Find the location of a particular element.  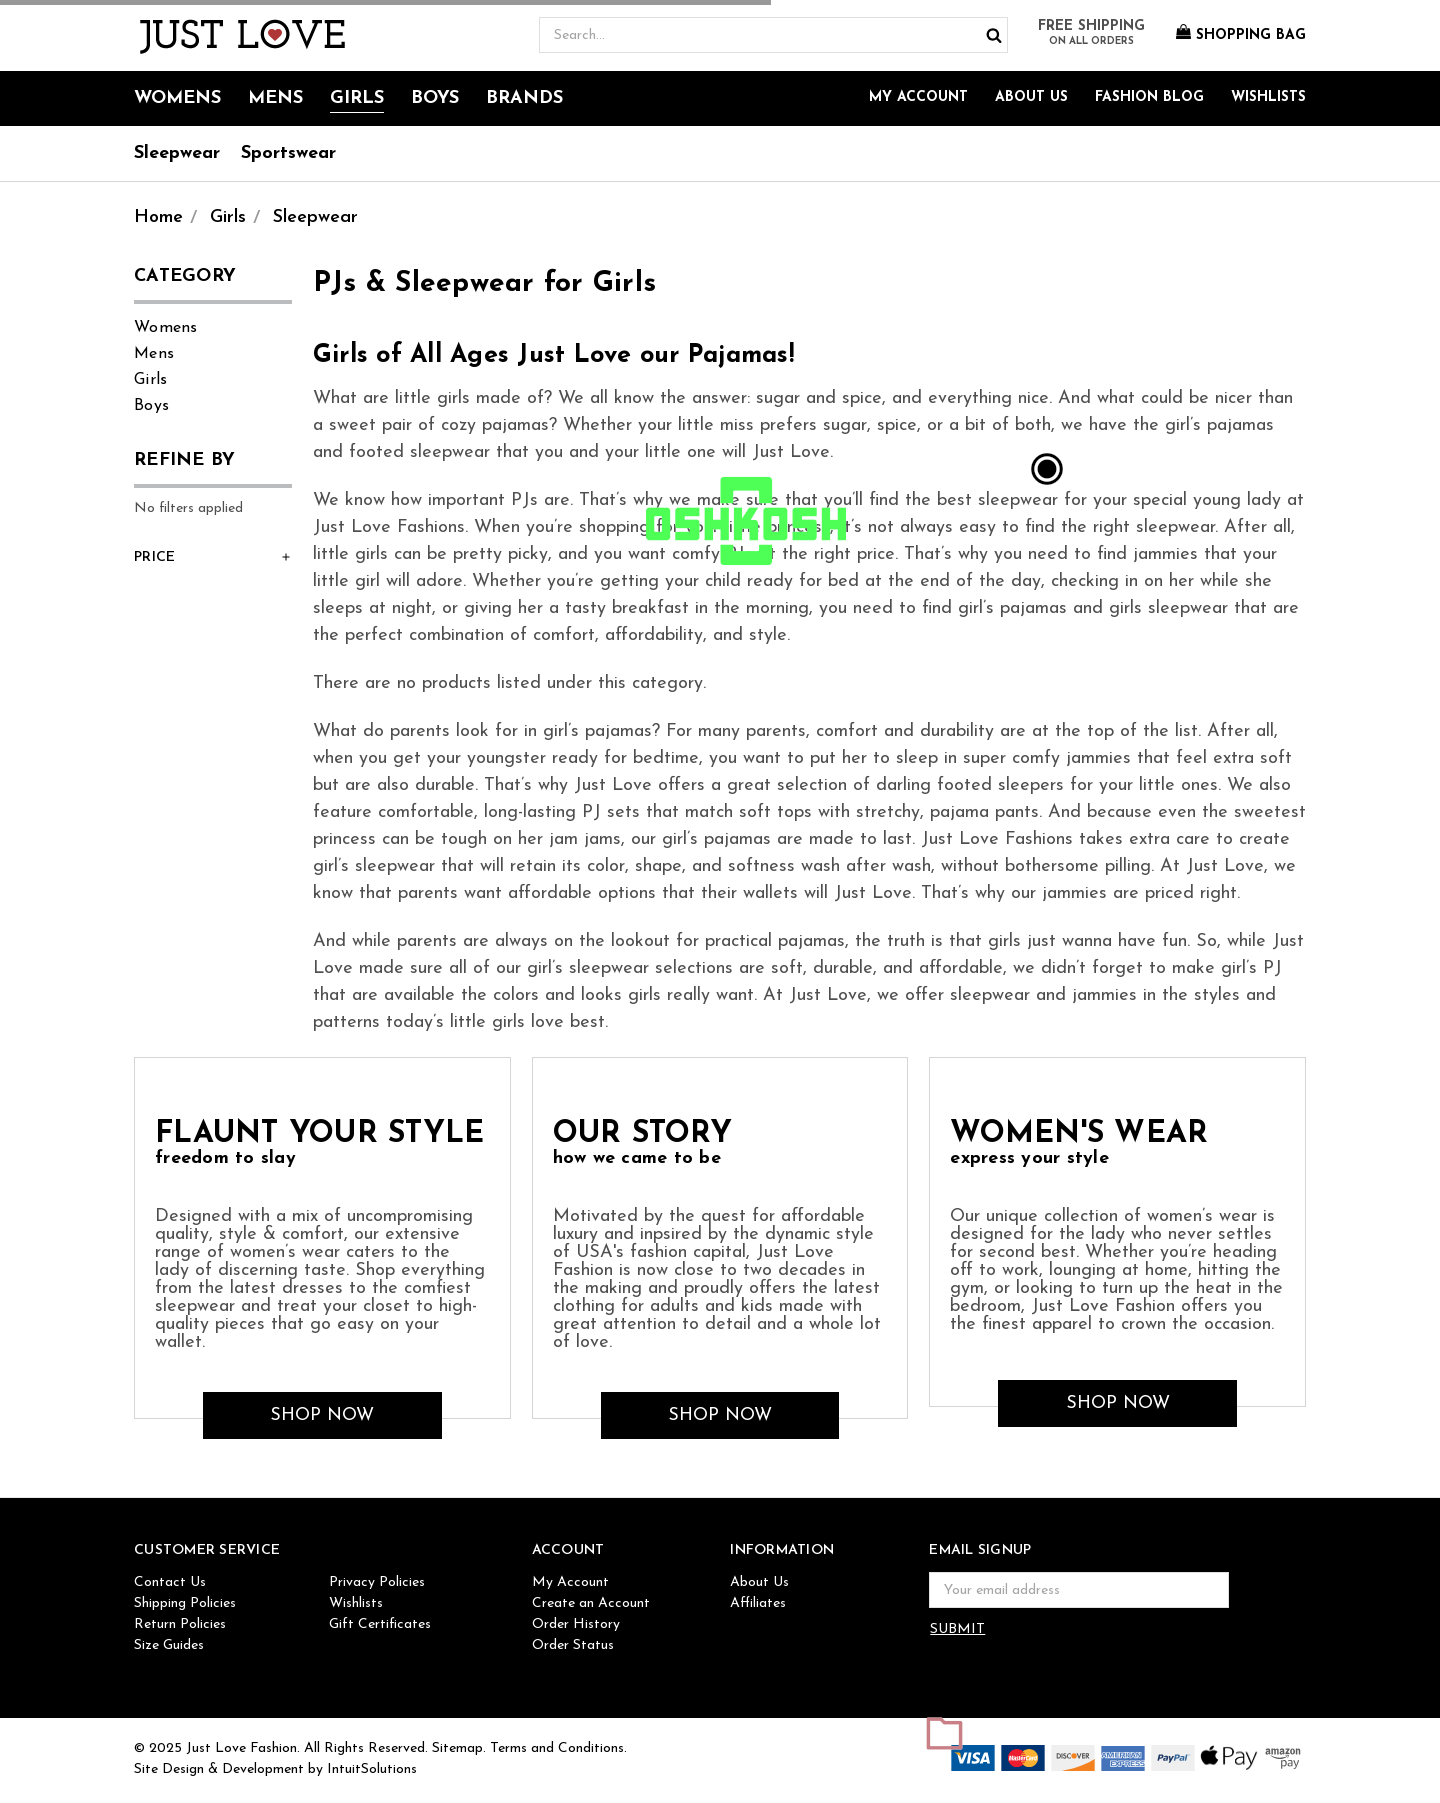

open folder to view files is located at coordinates (944, 1733).